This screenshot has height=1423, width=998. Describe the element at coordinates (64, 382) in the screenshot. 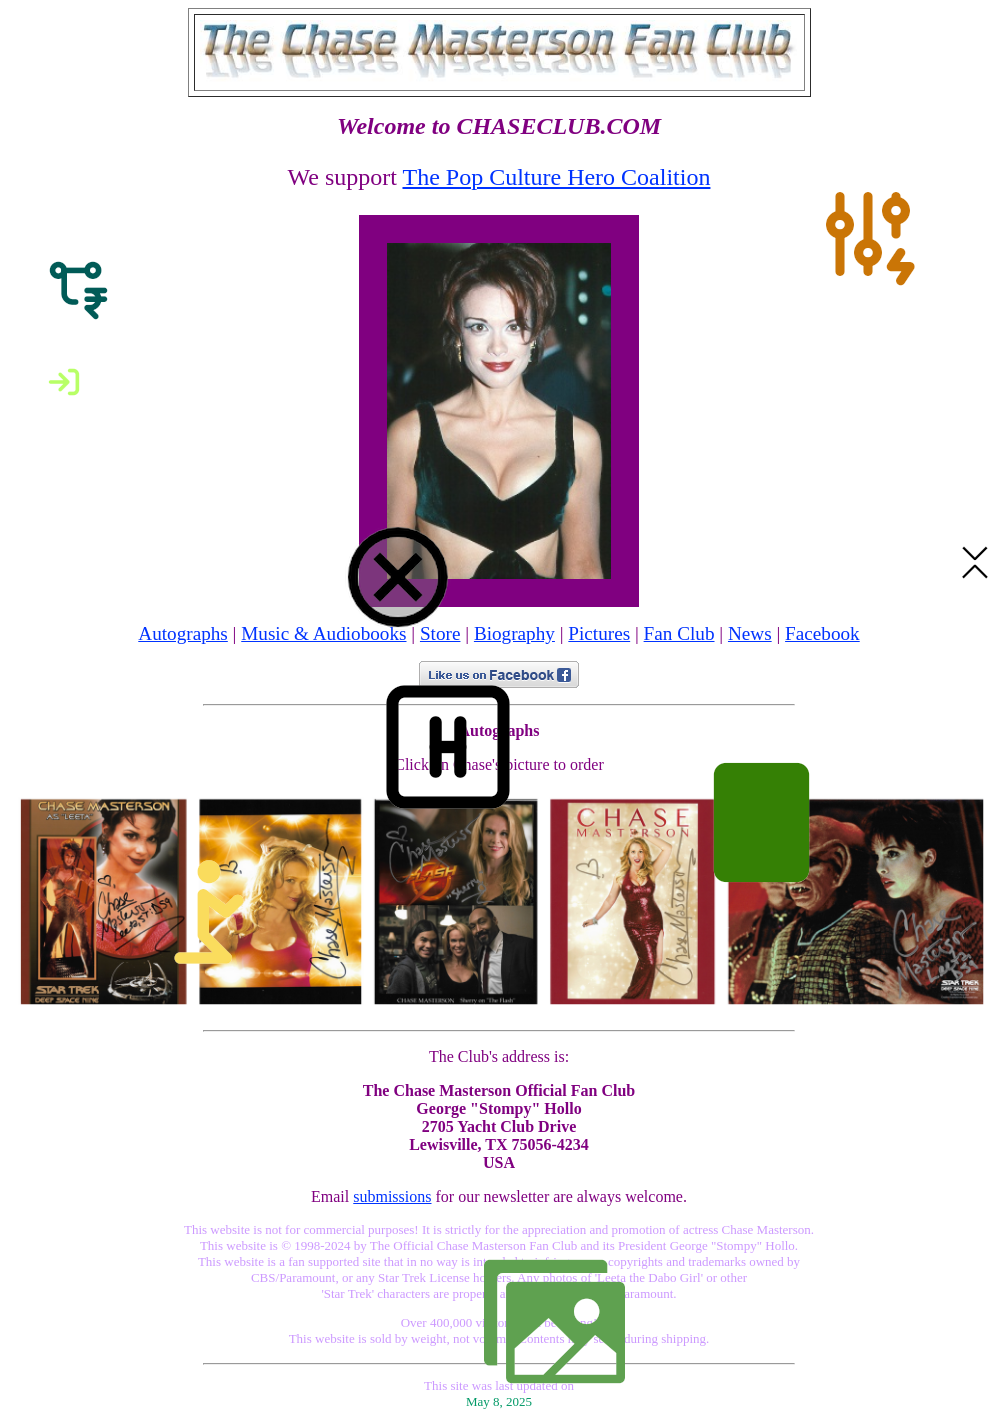

I see `sign in to your account` at that location.